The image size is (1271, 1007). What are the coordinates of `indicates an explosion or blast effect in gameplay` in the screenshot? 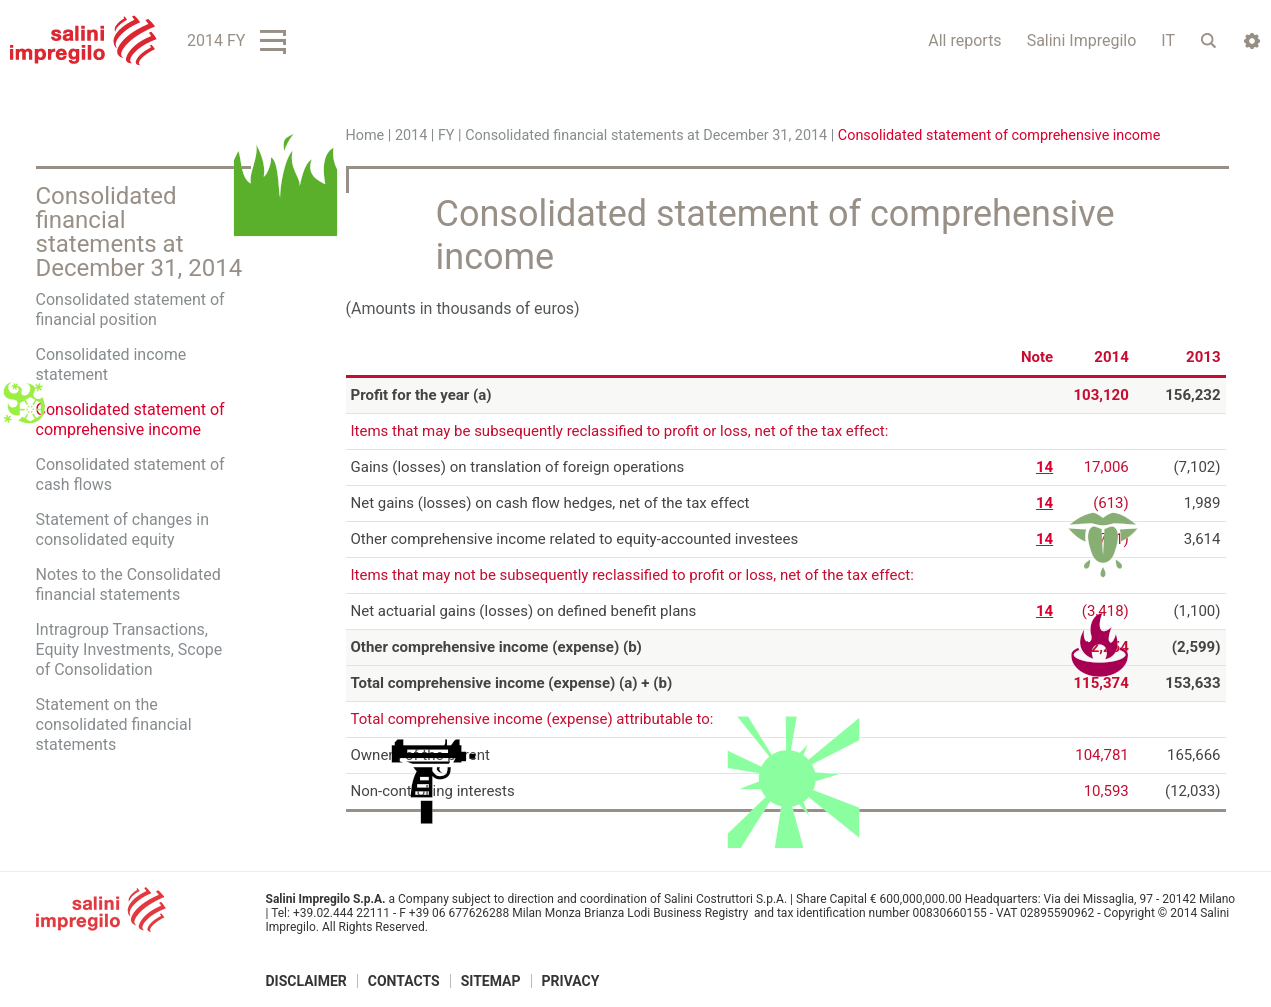 It's located at (793, 782).